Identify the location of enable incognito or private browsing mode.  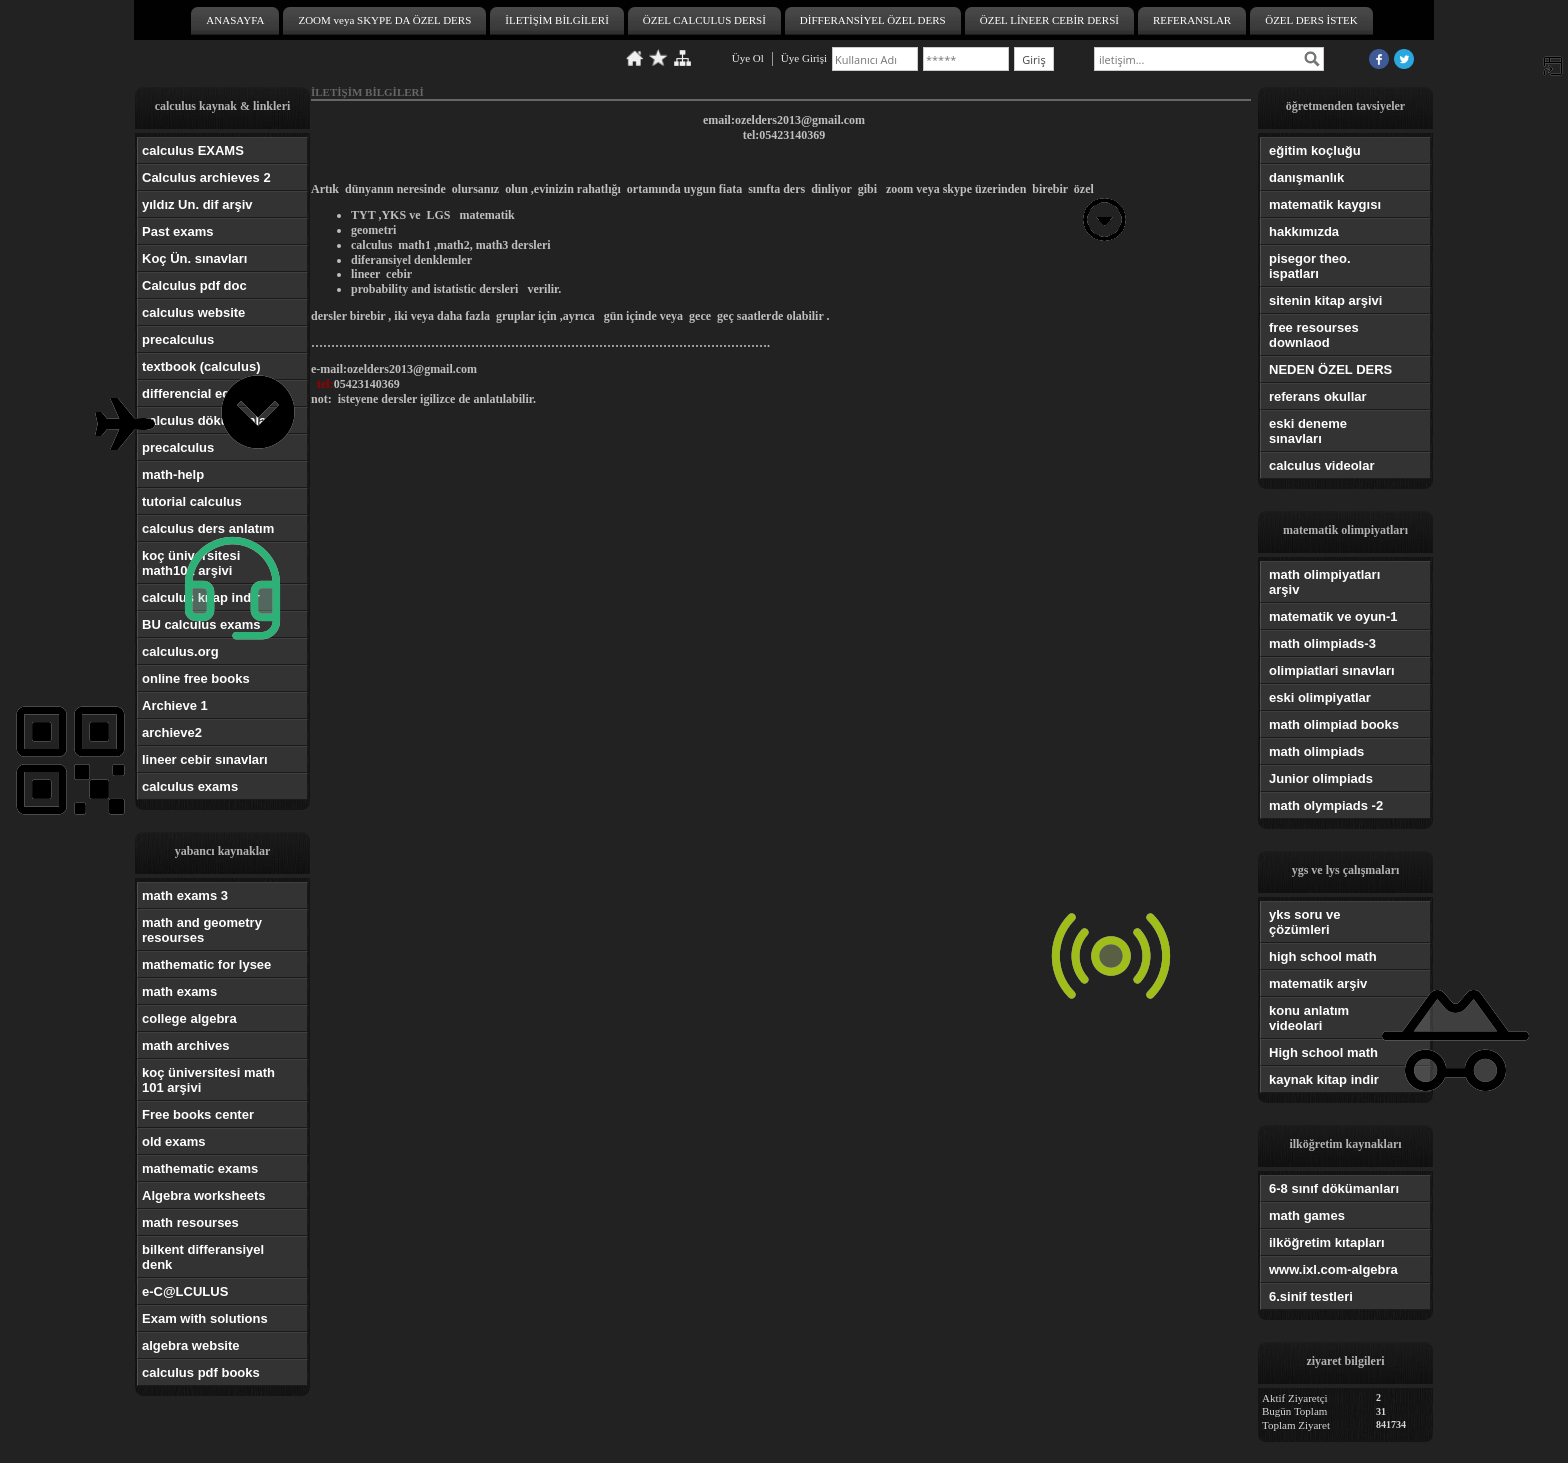
(1455, 1040).